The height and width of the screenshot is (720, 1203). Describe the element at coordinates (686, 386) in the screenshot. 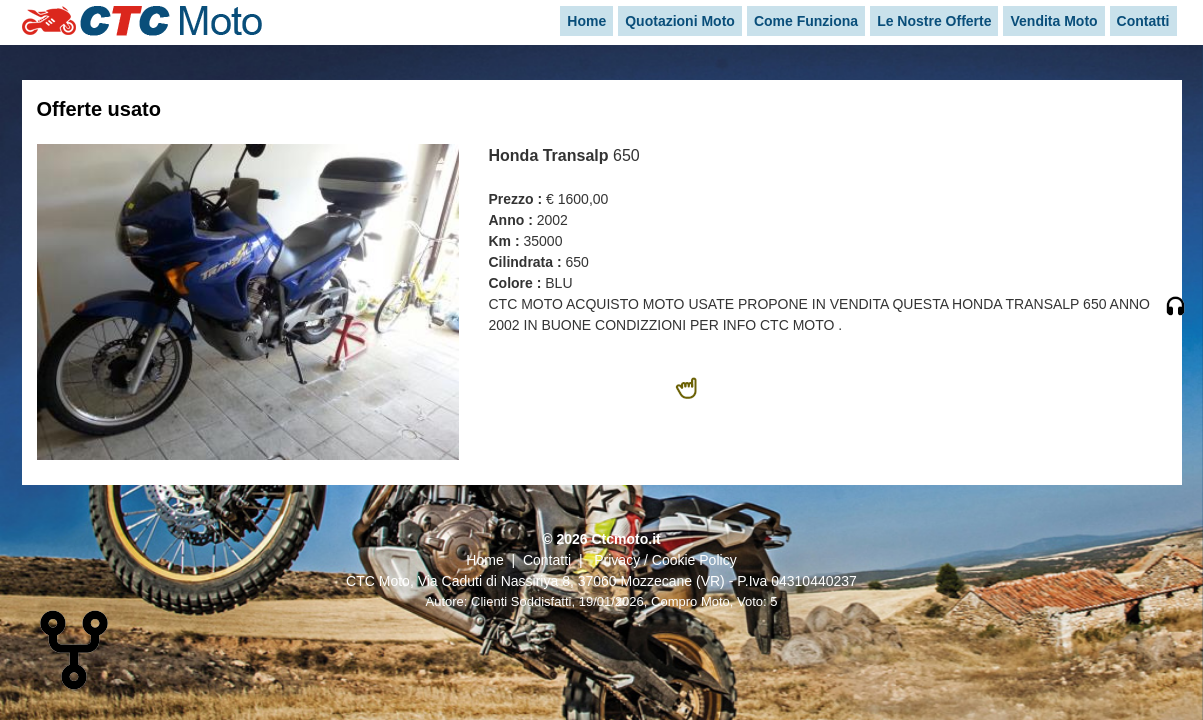

I see `pinky promise or commitment gesture` at that location.